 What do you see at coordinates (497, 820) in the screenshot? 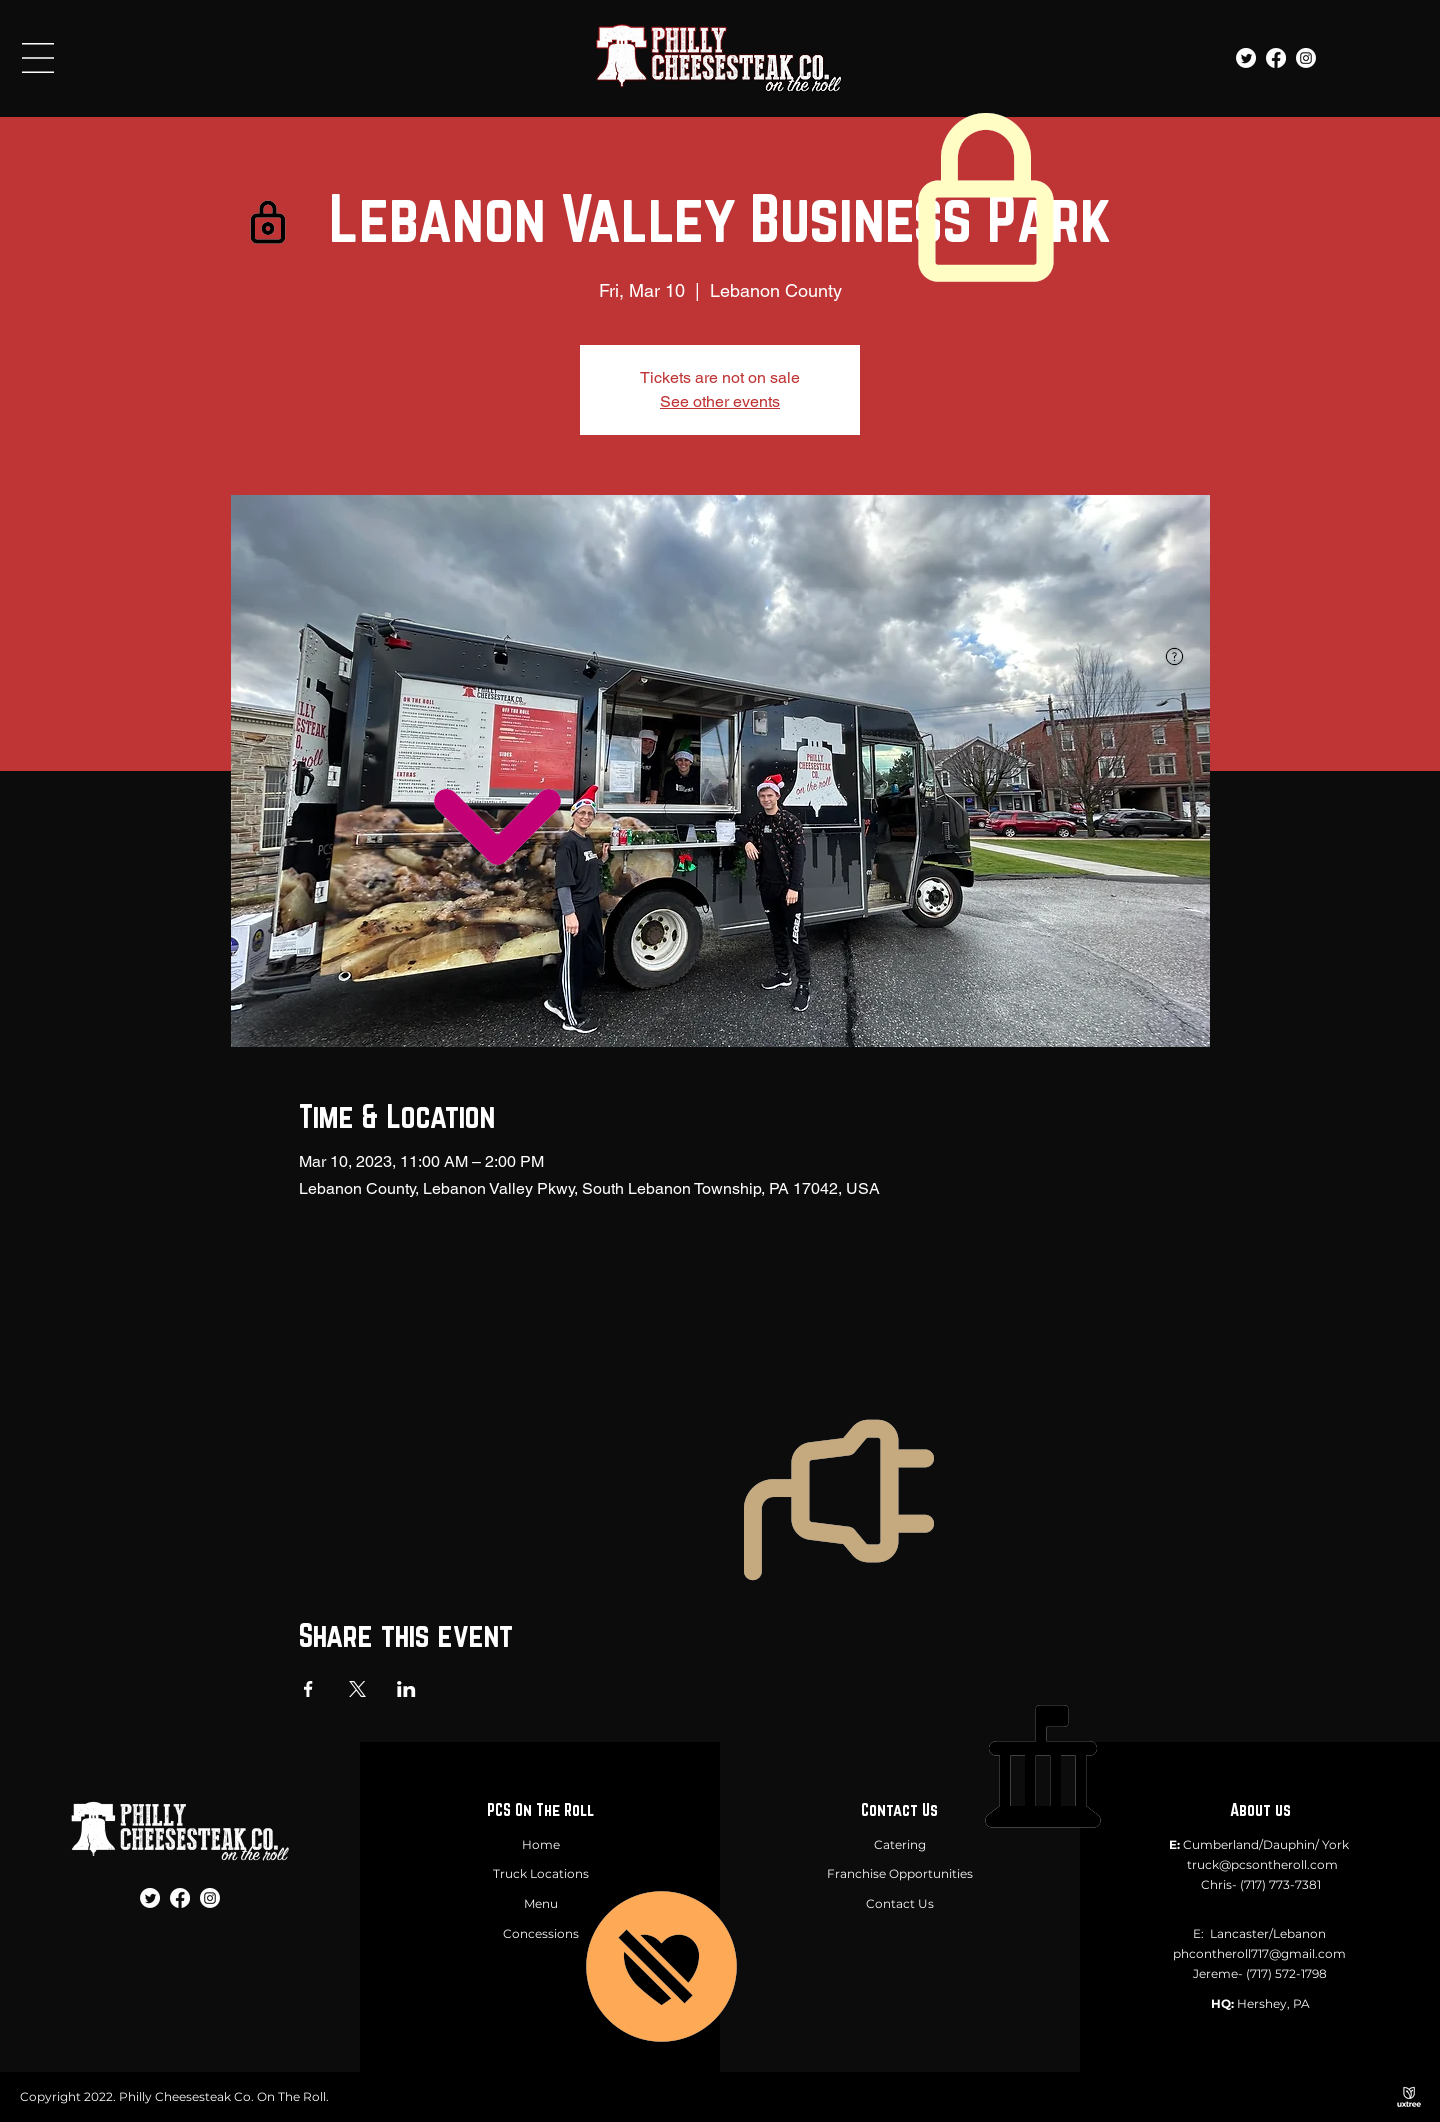
I see `expand a dropdown menu or collapsed section` at bounding box center [497, 820].